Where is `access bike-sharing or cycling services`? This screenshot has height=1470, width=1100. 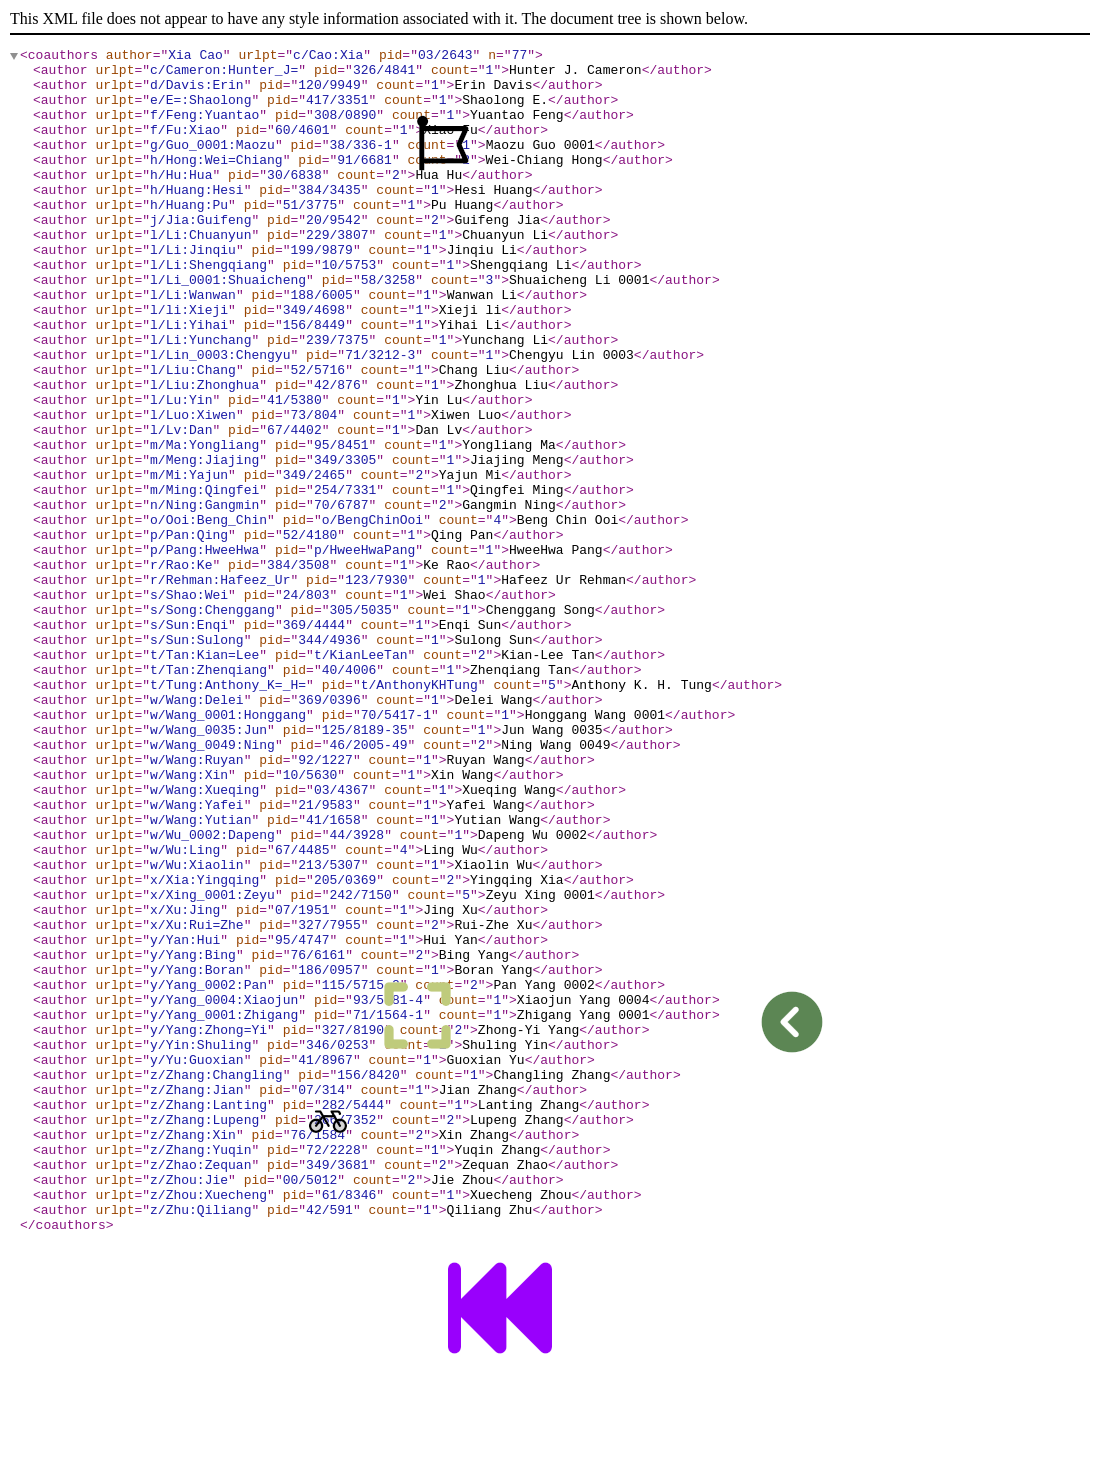
access bike-sharing or cycling services is located at coordinates (328, 1121).